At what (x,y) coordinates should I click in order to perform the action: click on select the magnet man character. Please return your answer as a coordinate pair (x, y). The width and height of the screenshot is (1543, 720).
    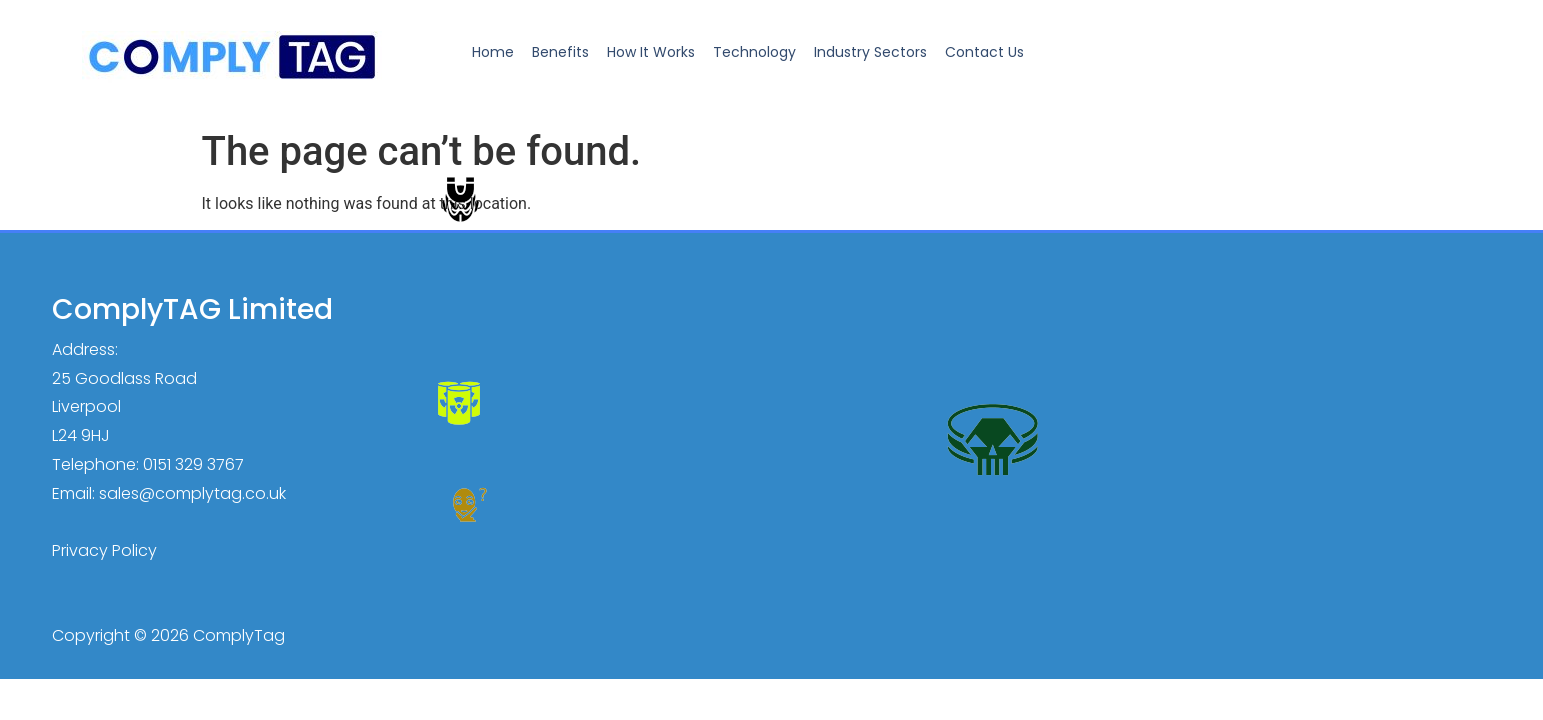
    Looking at the image, I should click on (460, 199).